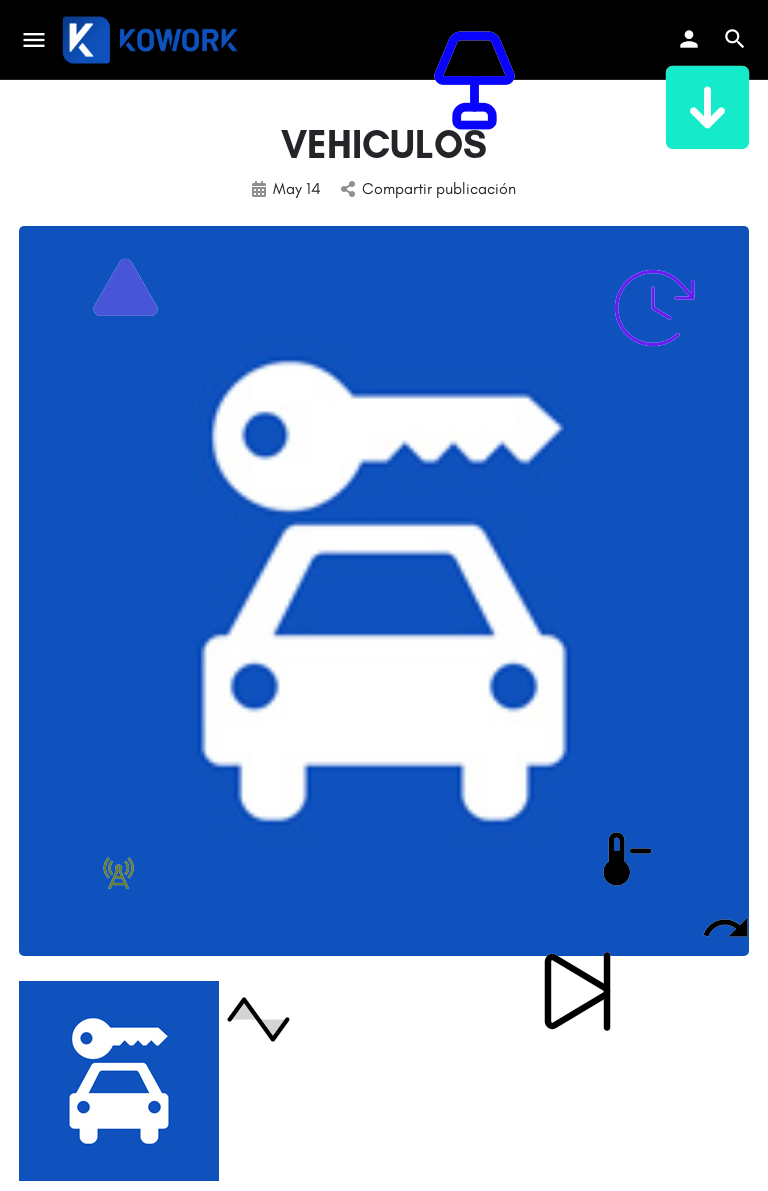 The width and height of the screenshot is (768, 1191). I want to click on toggle desk lamp or lighting, so click(474, 80).